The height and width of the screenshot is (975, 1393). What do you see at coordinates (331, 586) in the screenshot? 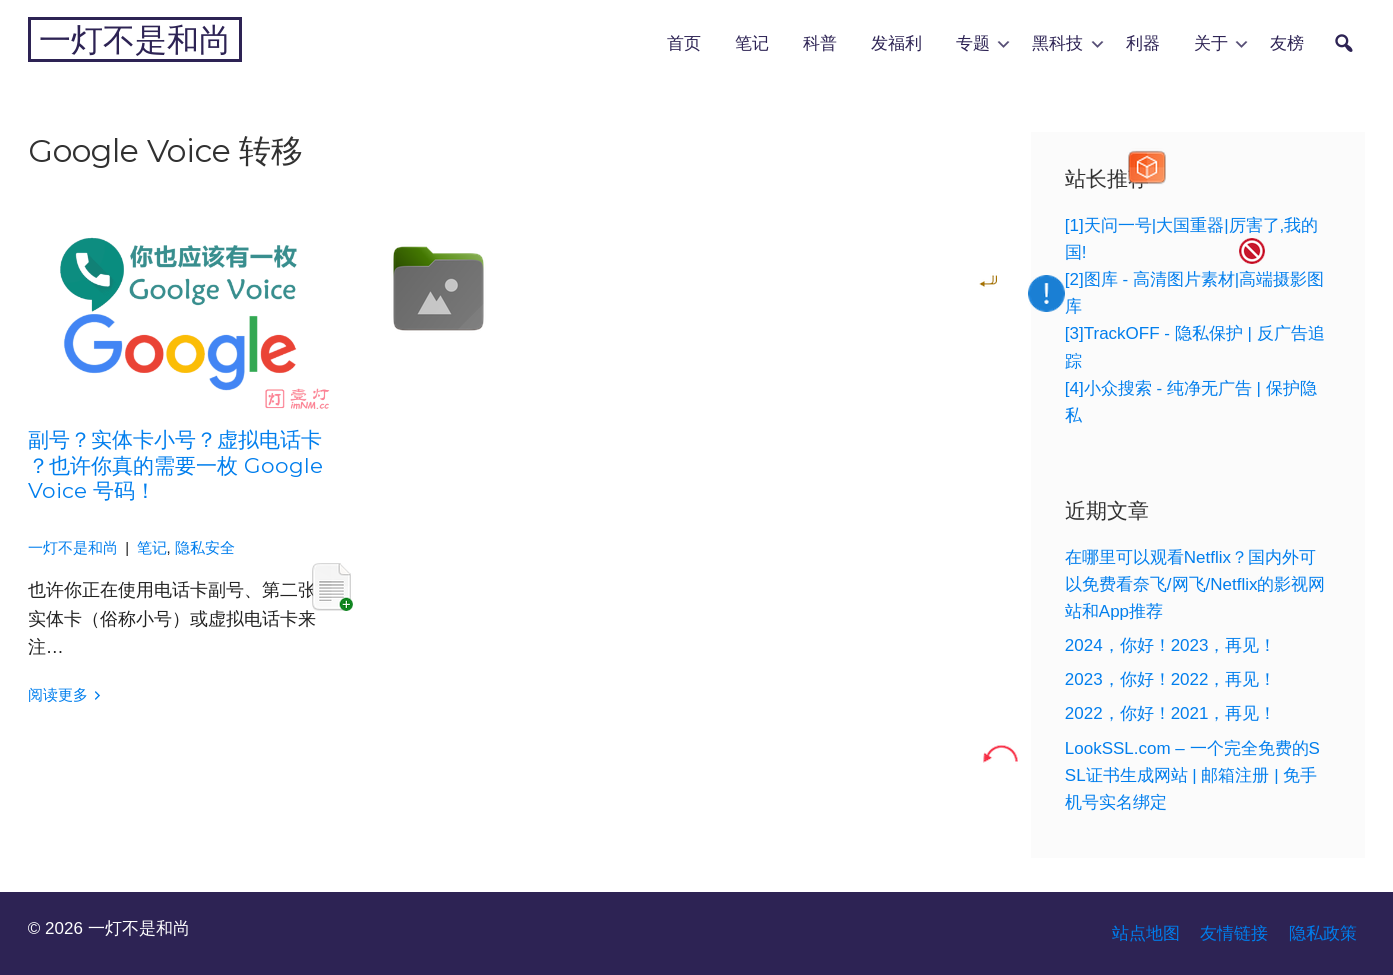
I see `create a new text document` at bounding box center [331, 586].